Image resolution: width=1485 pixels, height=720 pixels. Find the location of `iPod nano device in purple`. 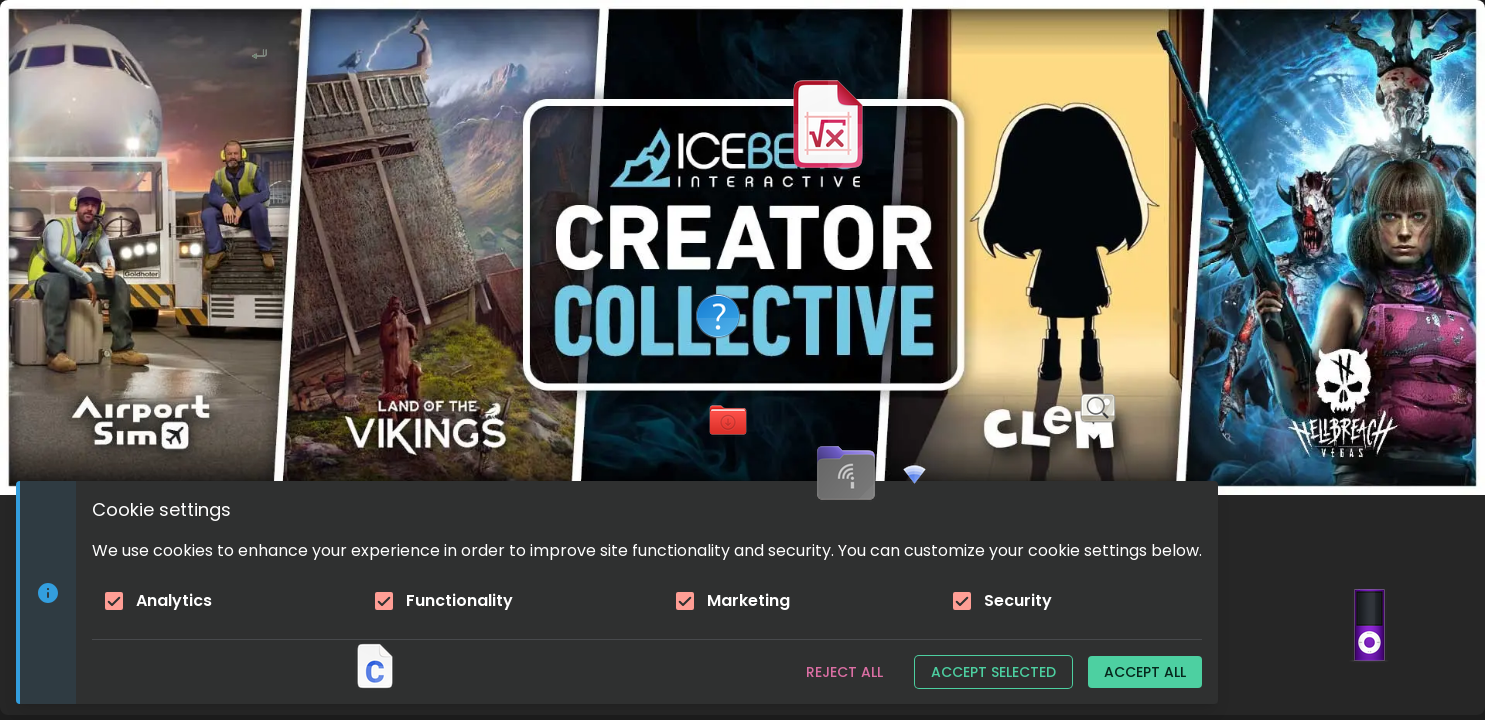

iPod nano device in purple is located at coordinates (1369, 626).